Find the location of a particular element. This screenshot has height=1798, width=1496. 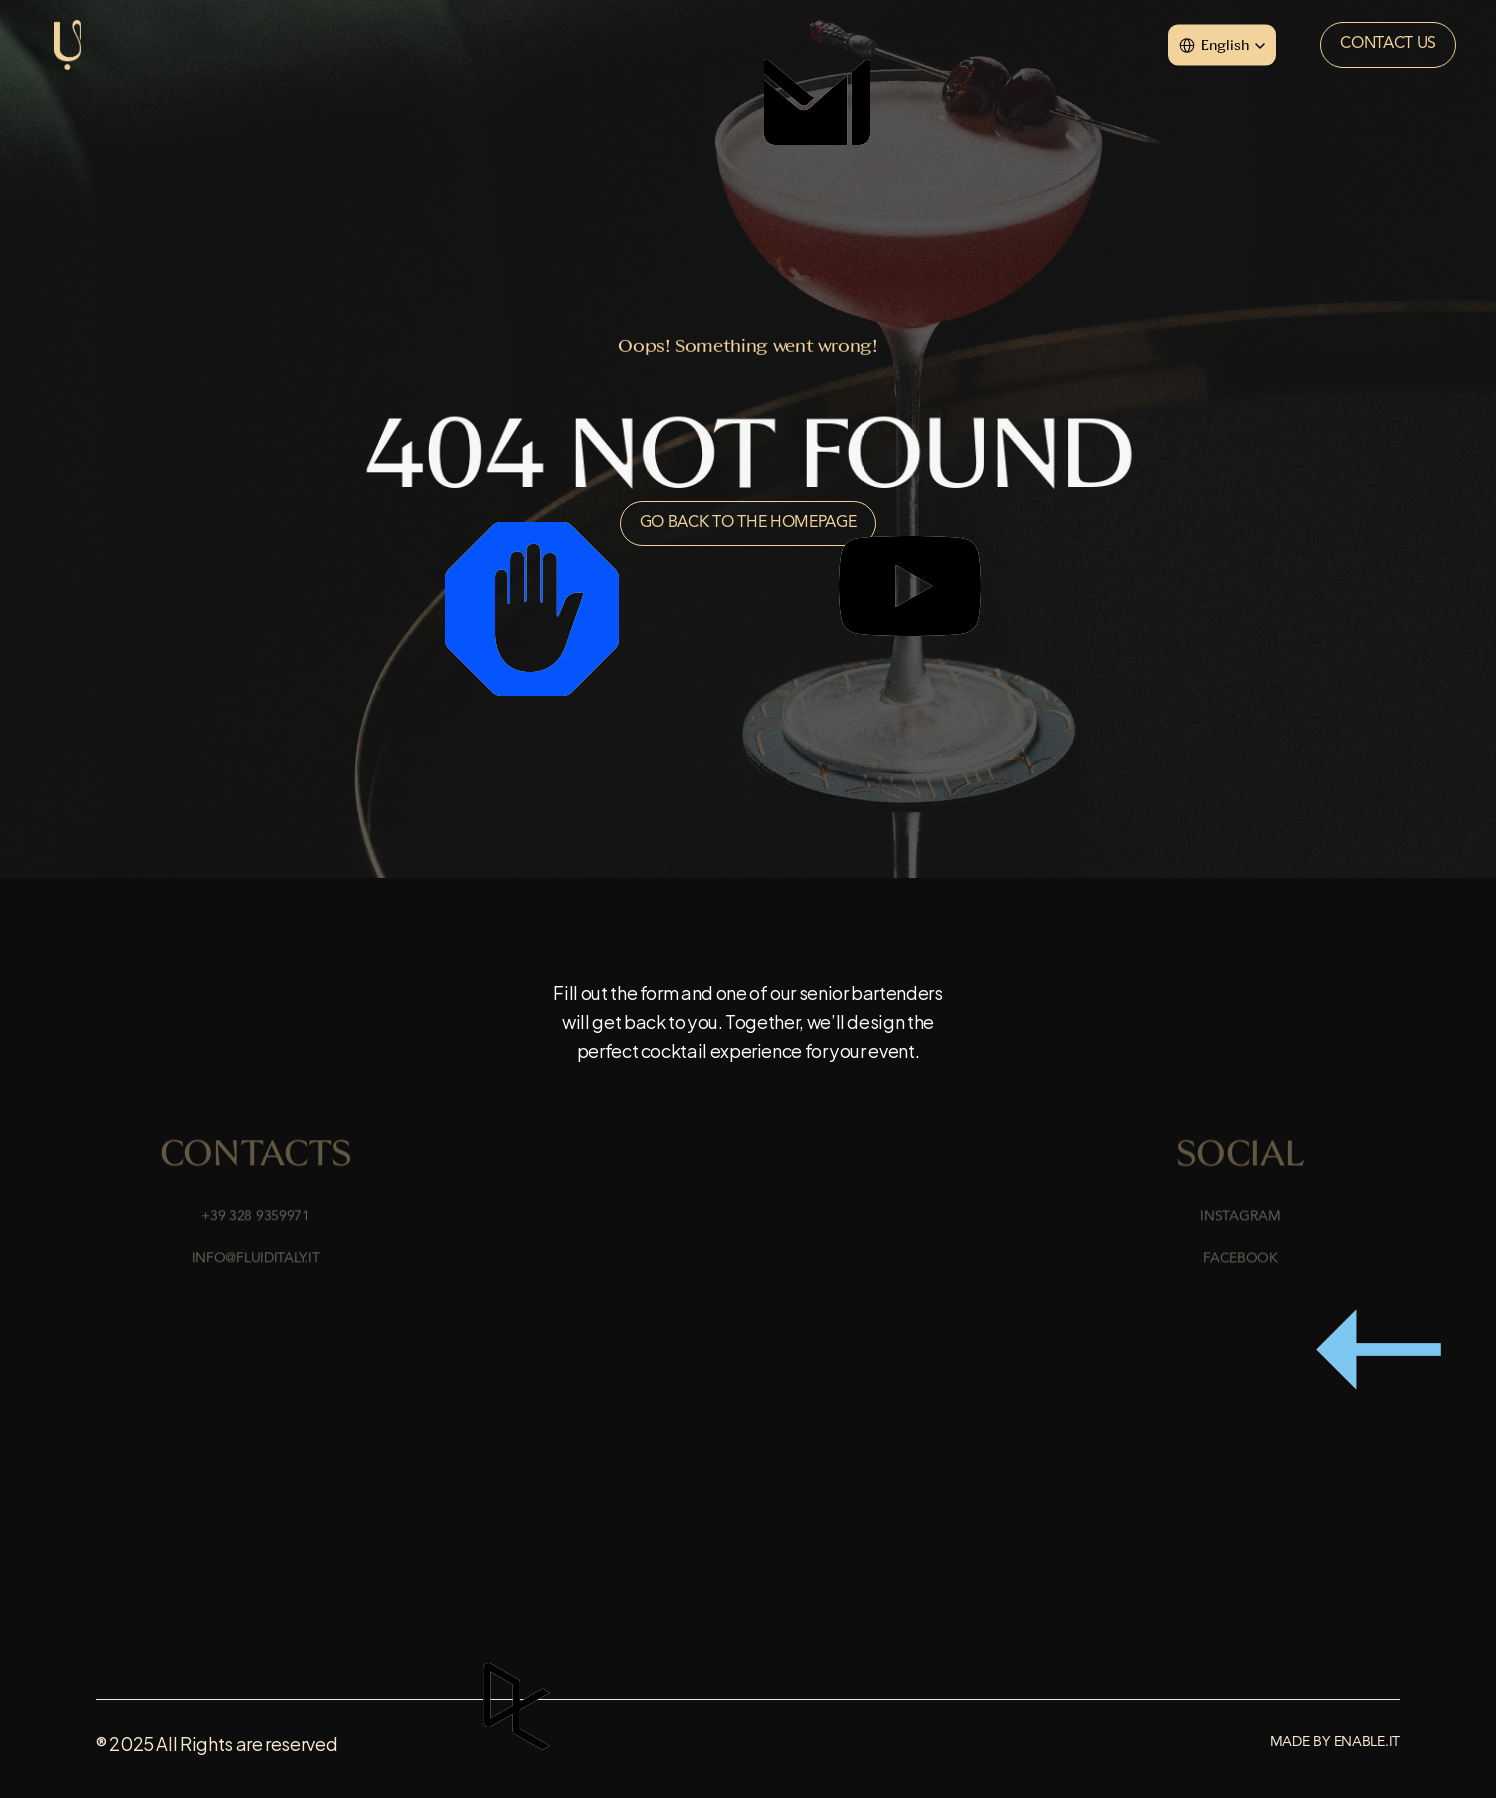

open YouTube app is located at coordinates (910, 586).